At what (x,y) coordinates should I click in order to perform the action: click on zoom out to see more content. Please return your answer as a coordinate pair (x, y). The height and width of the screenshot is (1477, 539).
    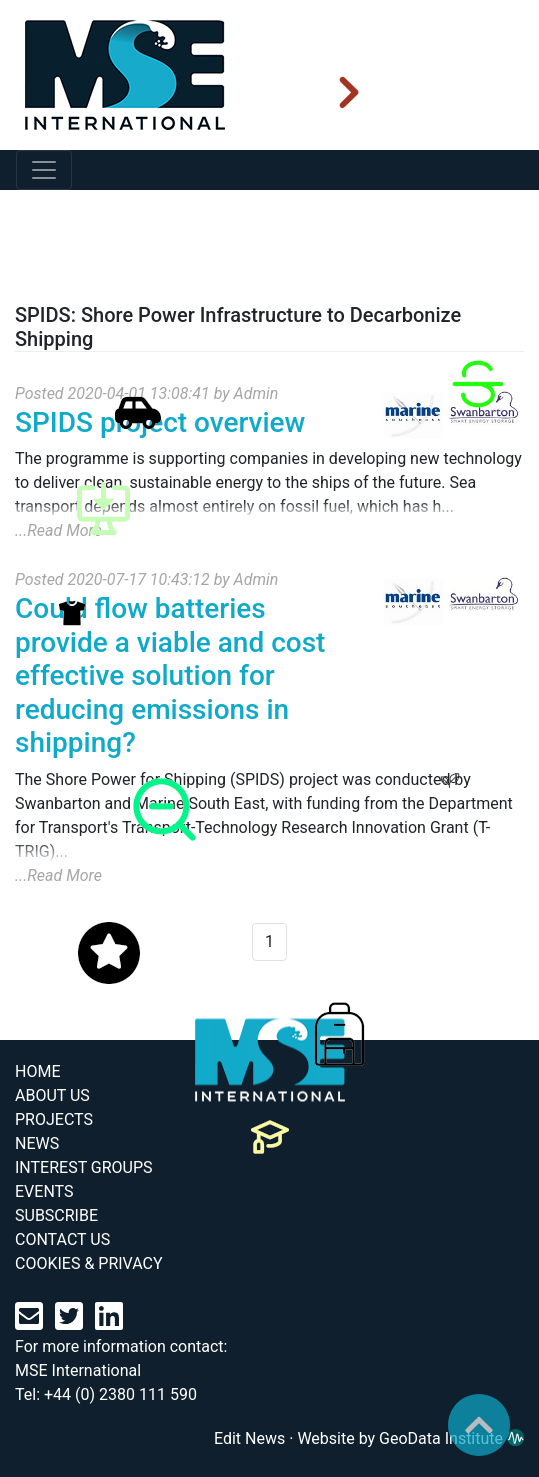
    Looking at the image, I should click on (164, 809).